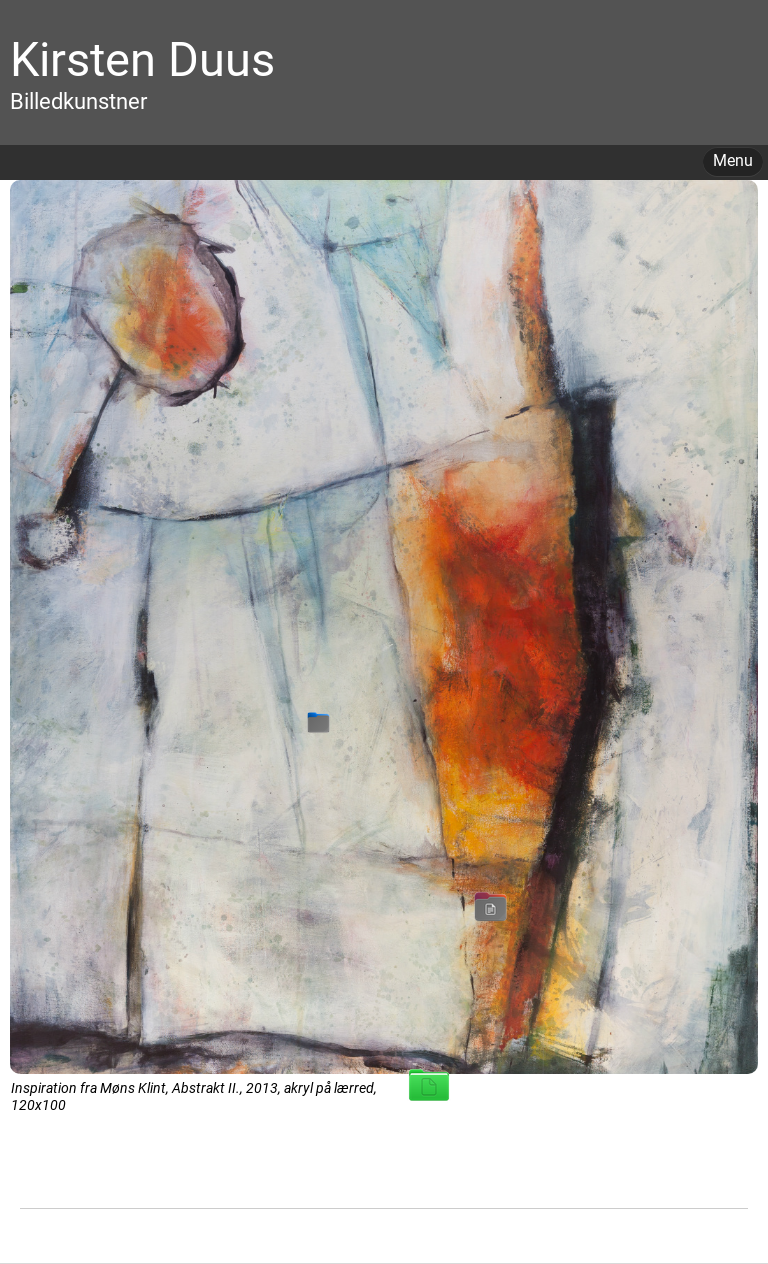 The image size is (768, 1264). I want to click on open documents folder, so click(429, 1085).